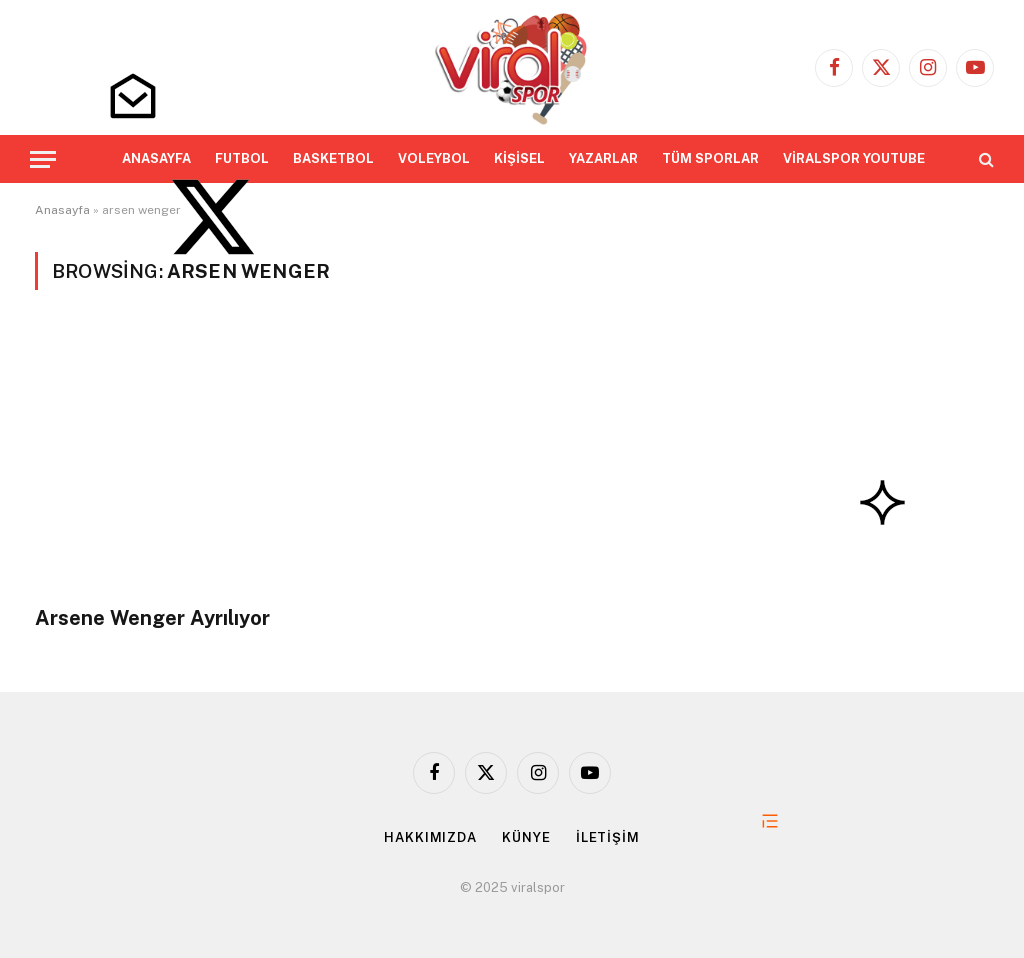 This screenshot has height=958, width=1024. I want to click on view an opened email message, so click(133, 98).